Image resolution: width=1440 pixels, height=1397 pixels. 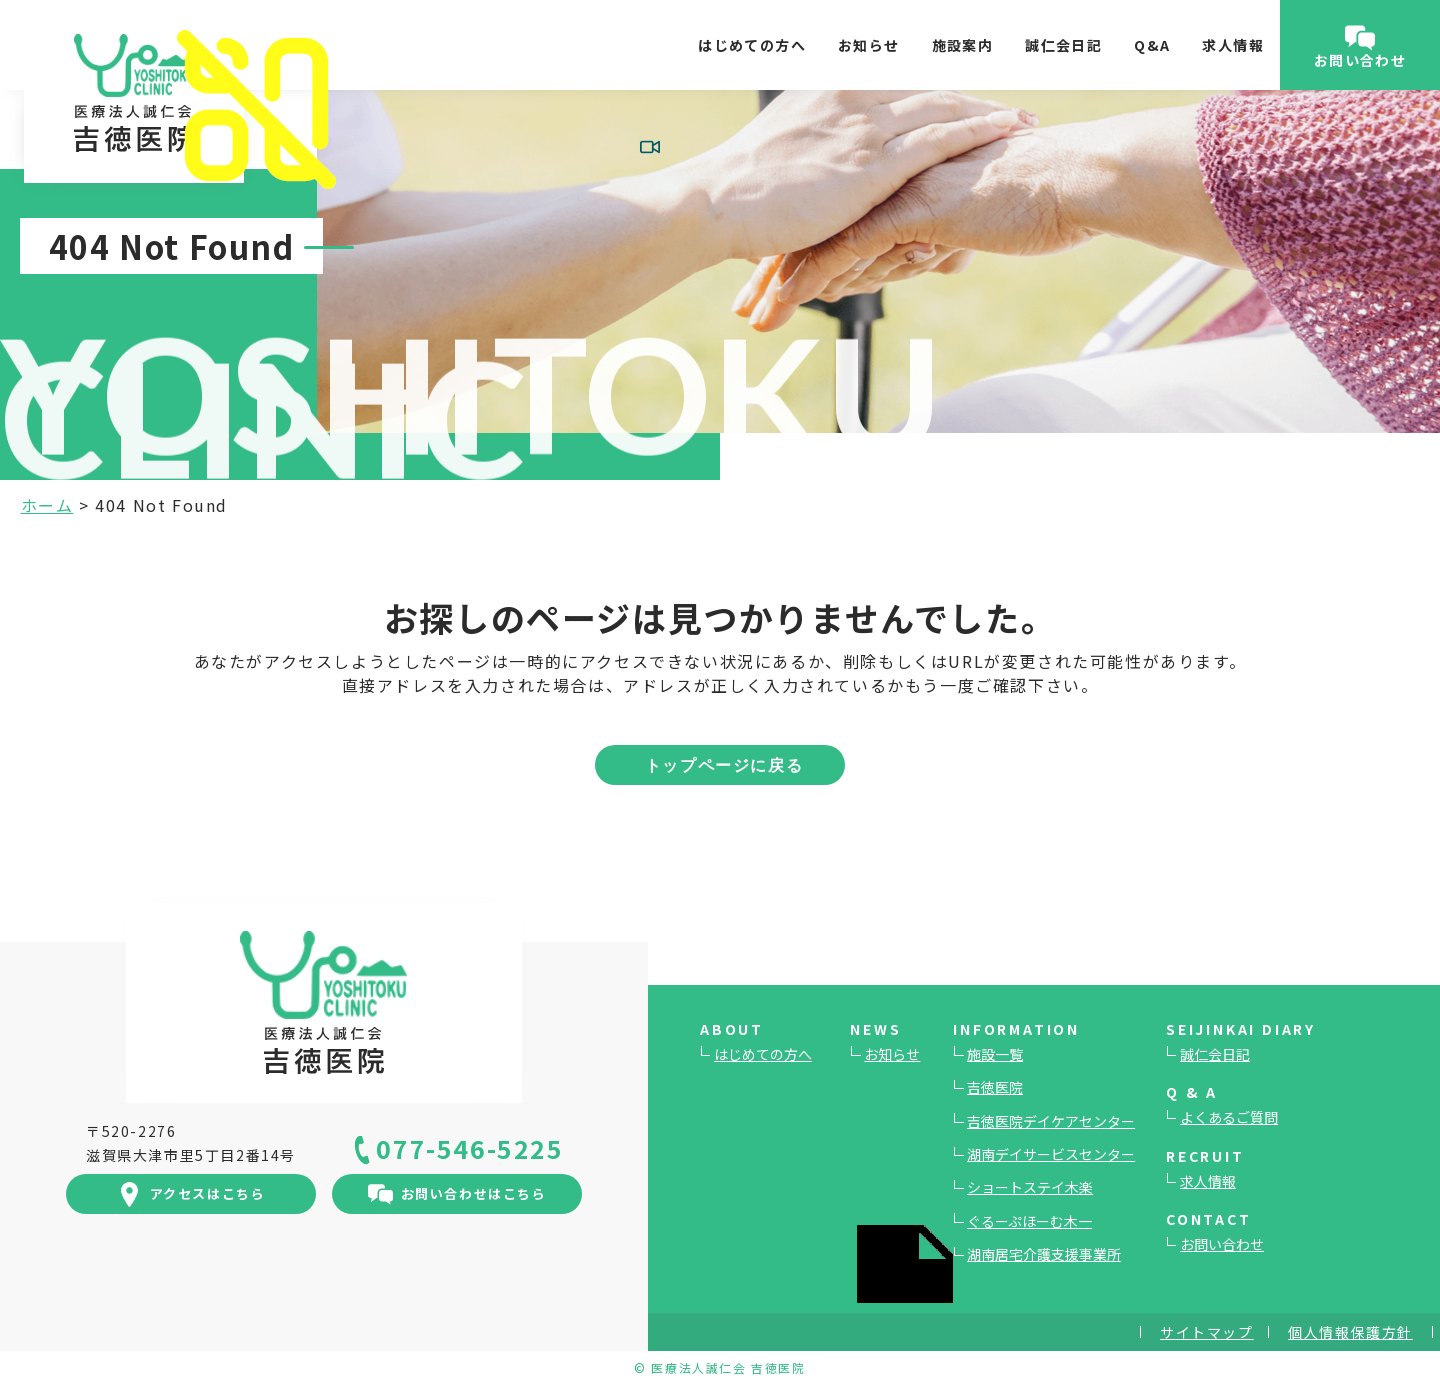 What do you see at coordinates (256, 109) in the screenshot?
I see `disable layout view` at bounding box center [256, 109].